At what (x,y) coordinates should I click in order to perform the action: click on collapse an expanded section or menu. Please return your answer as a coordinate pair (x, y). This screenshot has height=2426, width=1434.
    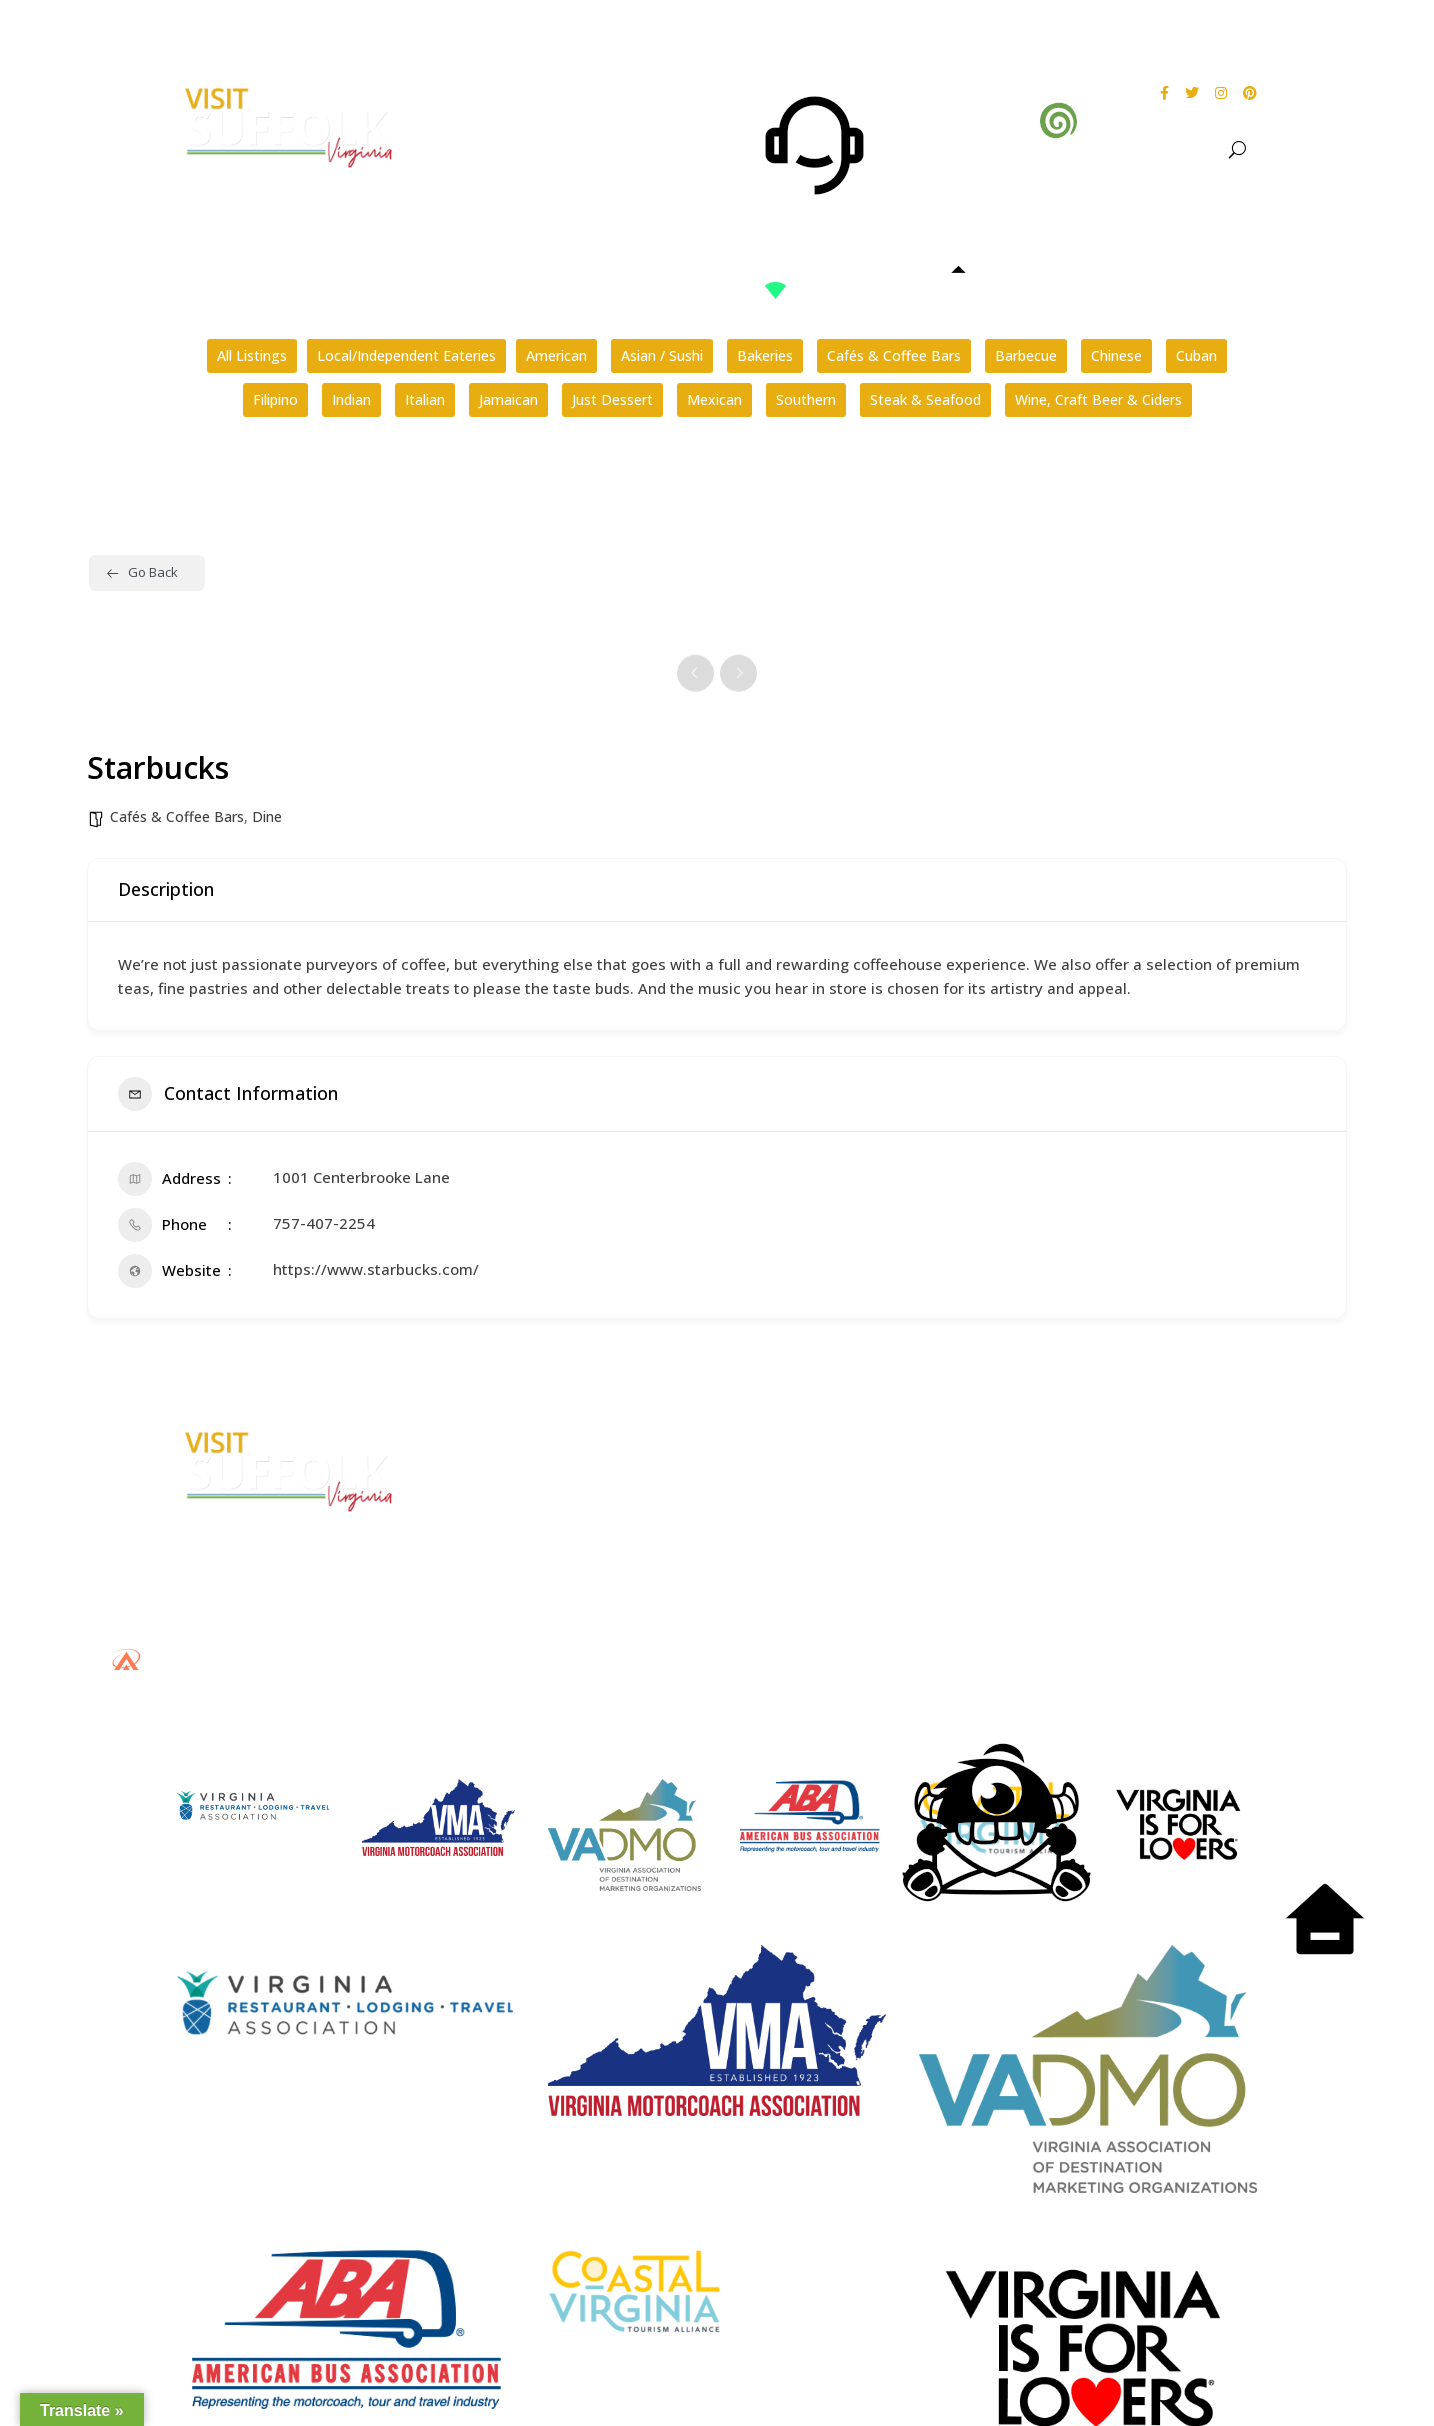
    Looking at the image, I should click on (958, 270).